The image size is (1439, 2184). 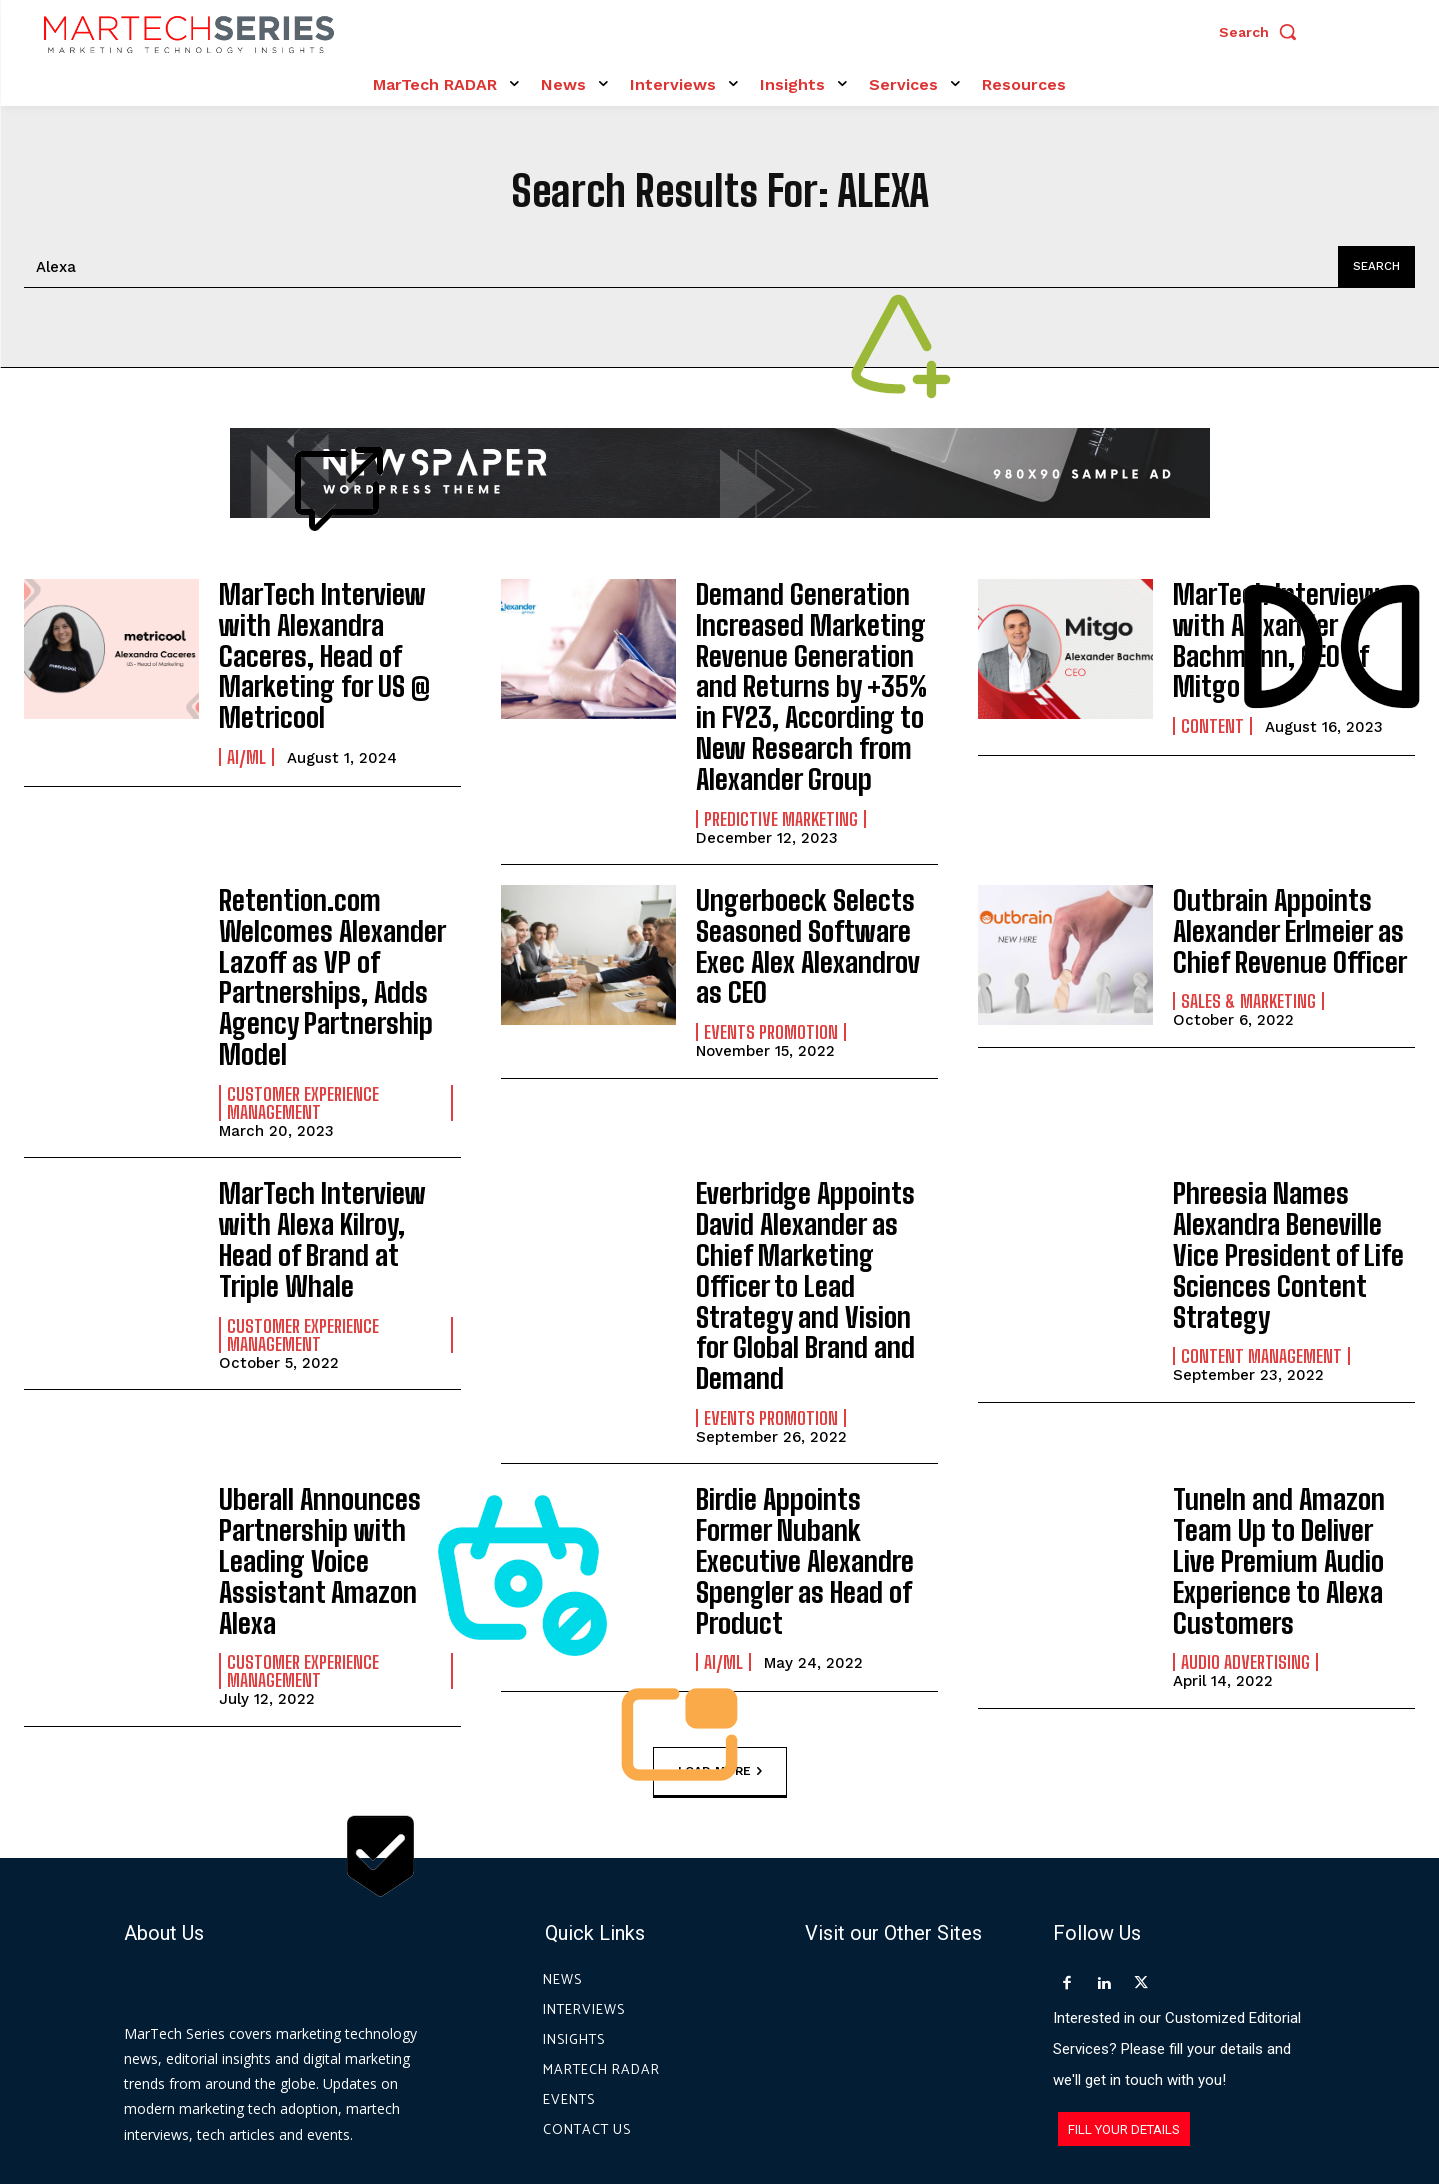 I want to click on view cross-referenced issues or pull requests, so click(x=337, y=489).